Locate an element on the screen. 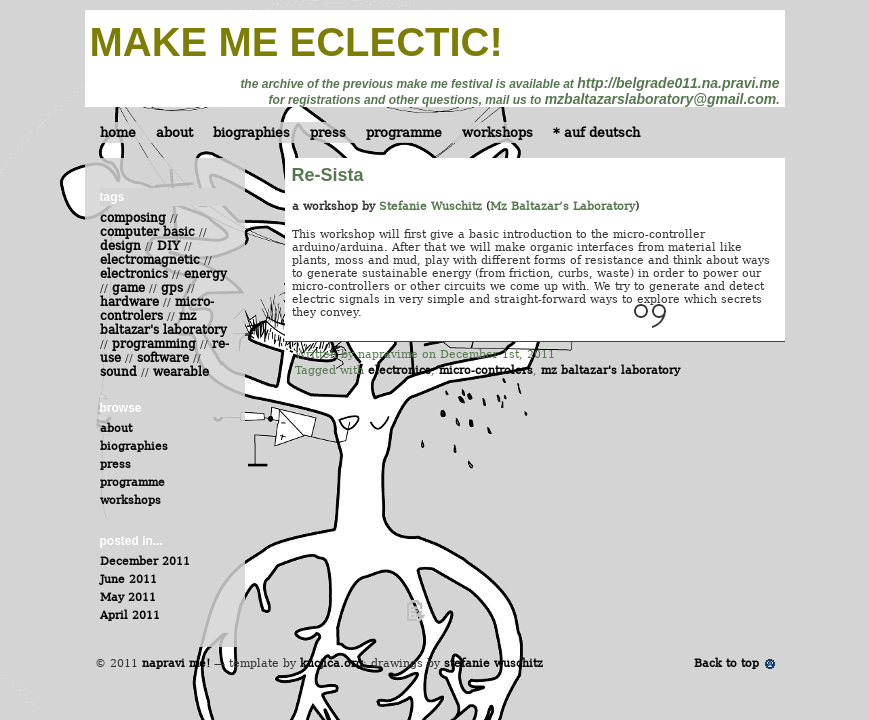 The width and height of the screenshot is (869, 720). indicates punctuation input mode is active in fcitx is located at coordinates (650, 316).